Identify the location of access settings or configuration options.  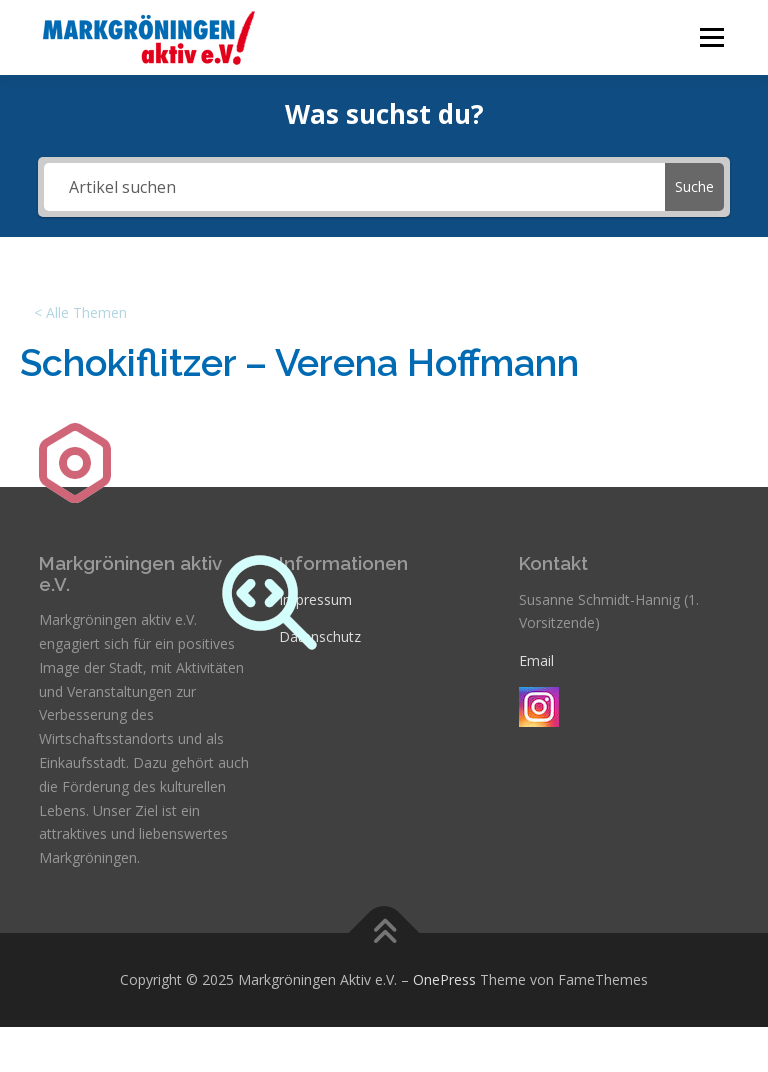
(75, 463).